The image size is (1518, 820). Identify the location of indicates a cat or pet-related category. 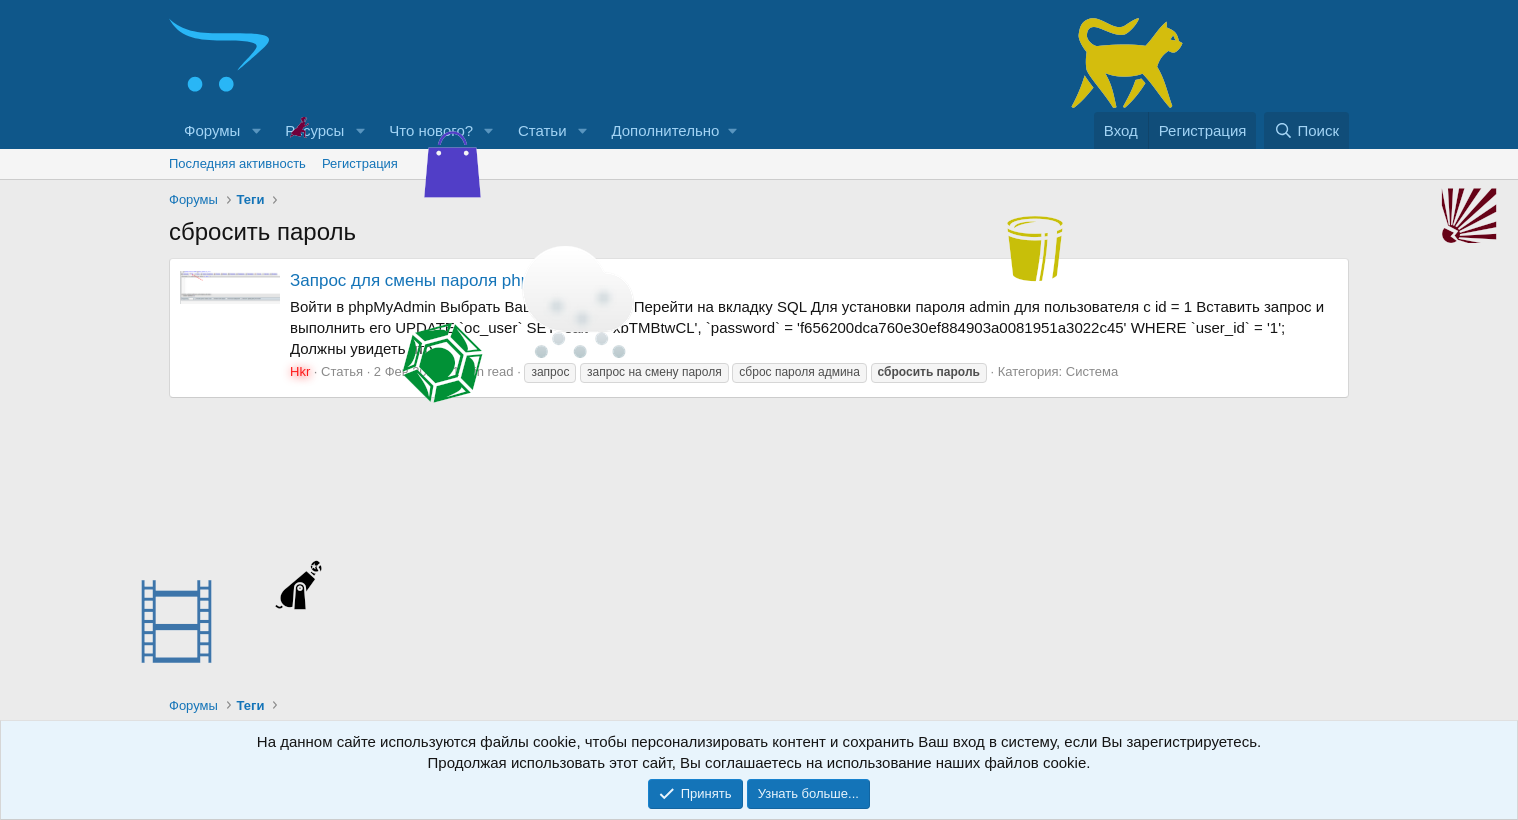
(1127, 63).